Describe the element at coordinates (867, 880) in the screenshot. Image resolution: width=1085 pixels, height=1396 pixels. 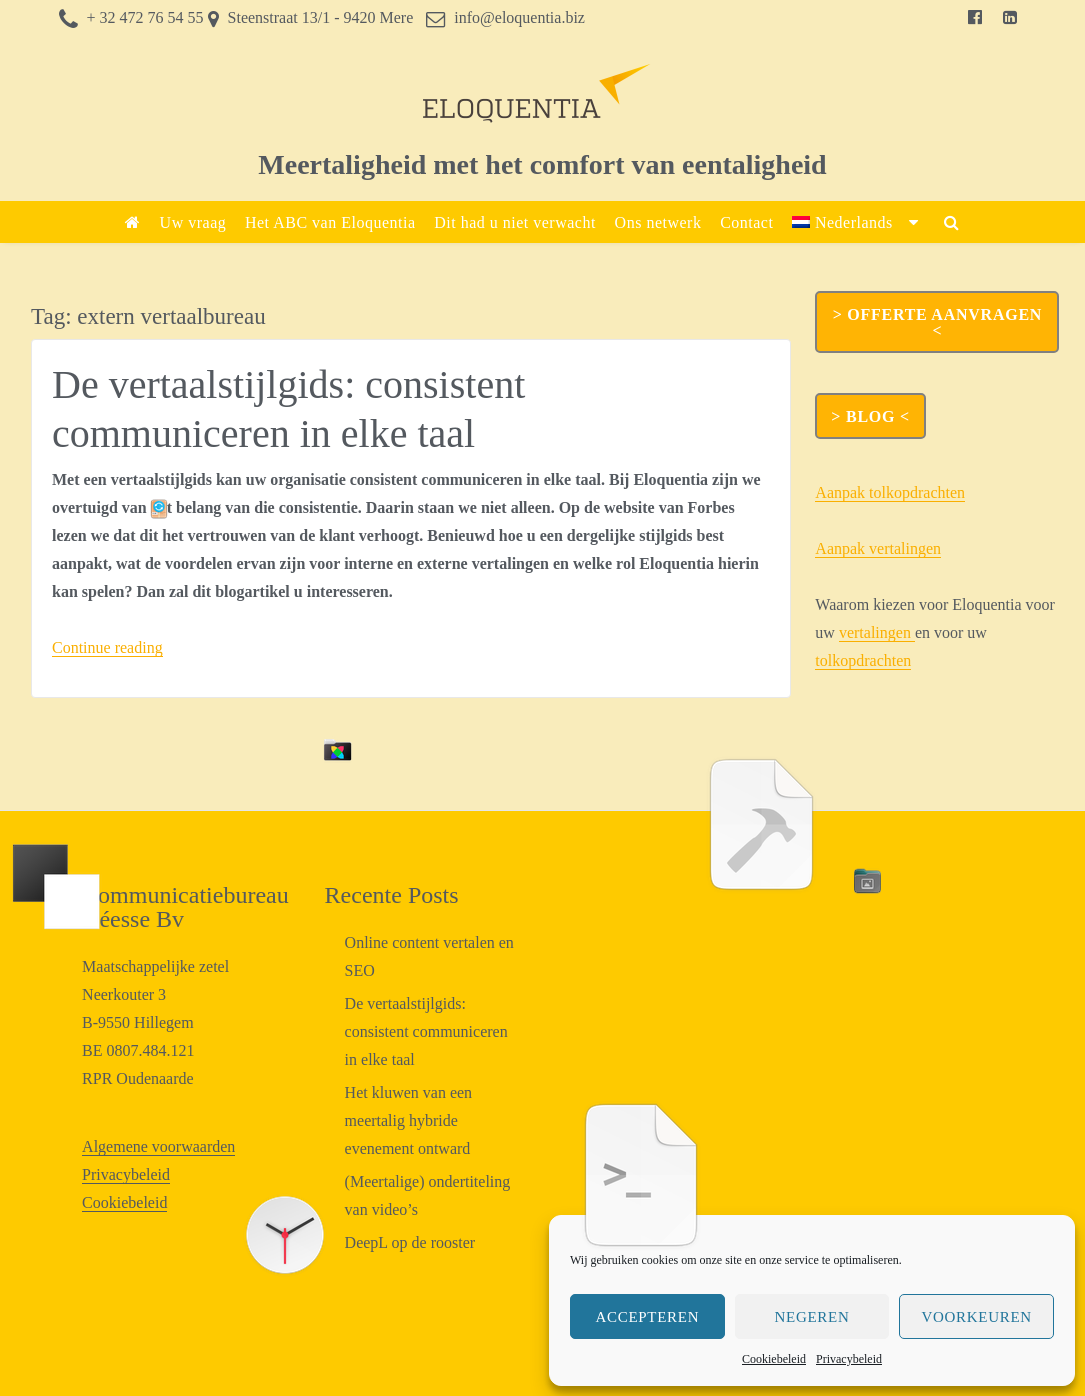
I see `open your pictures folder` at that location.